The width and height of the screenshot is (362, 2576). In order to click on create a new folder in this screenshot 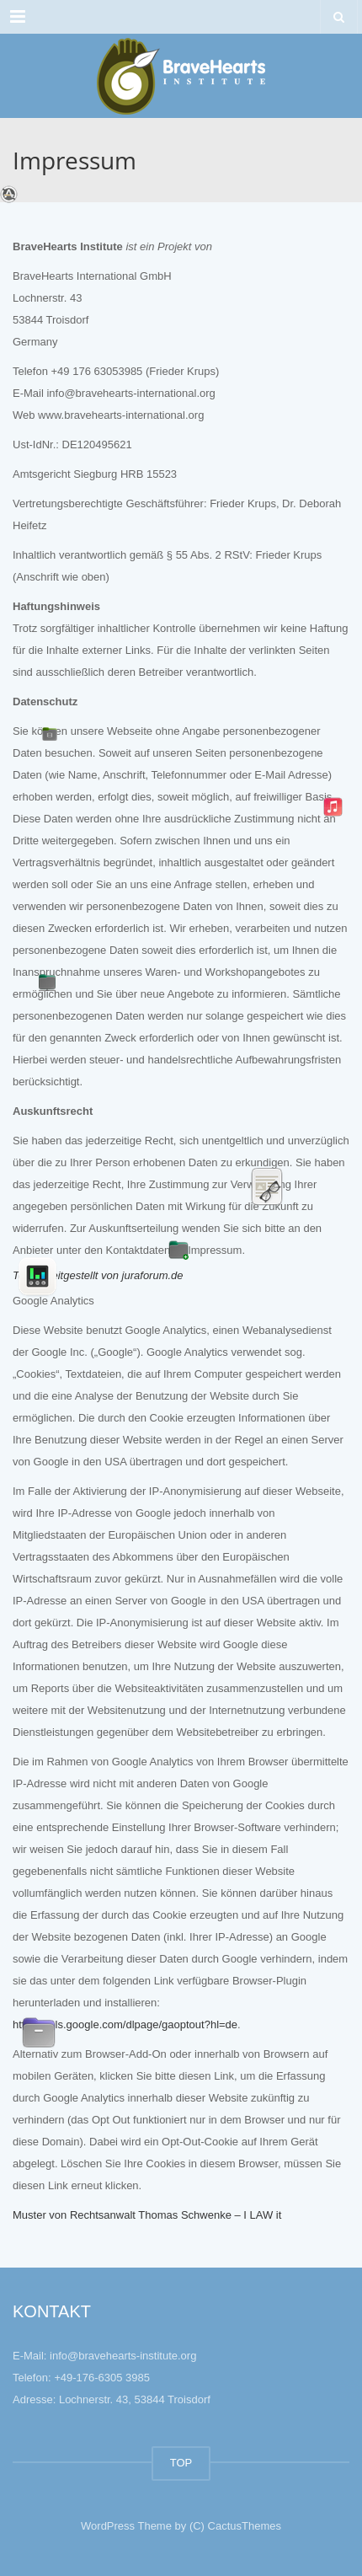, I will do `click(178, 1250)`.